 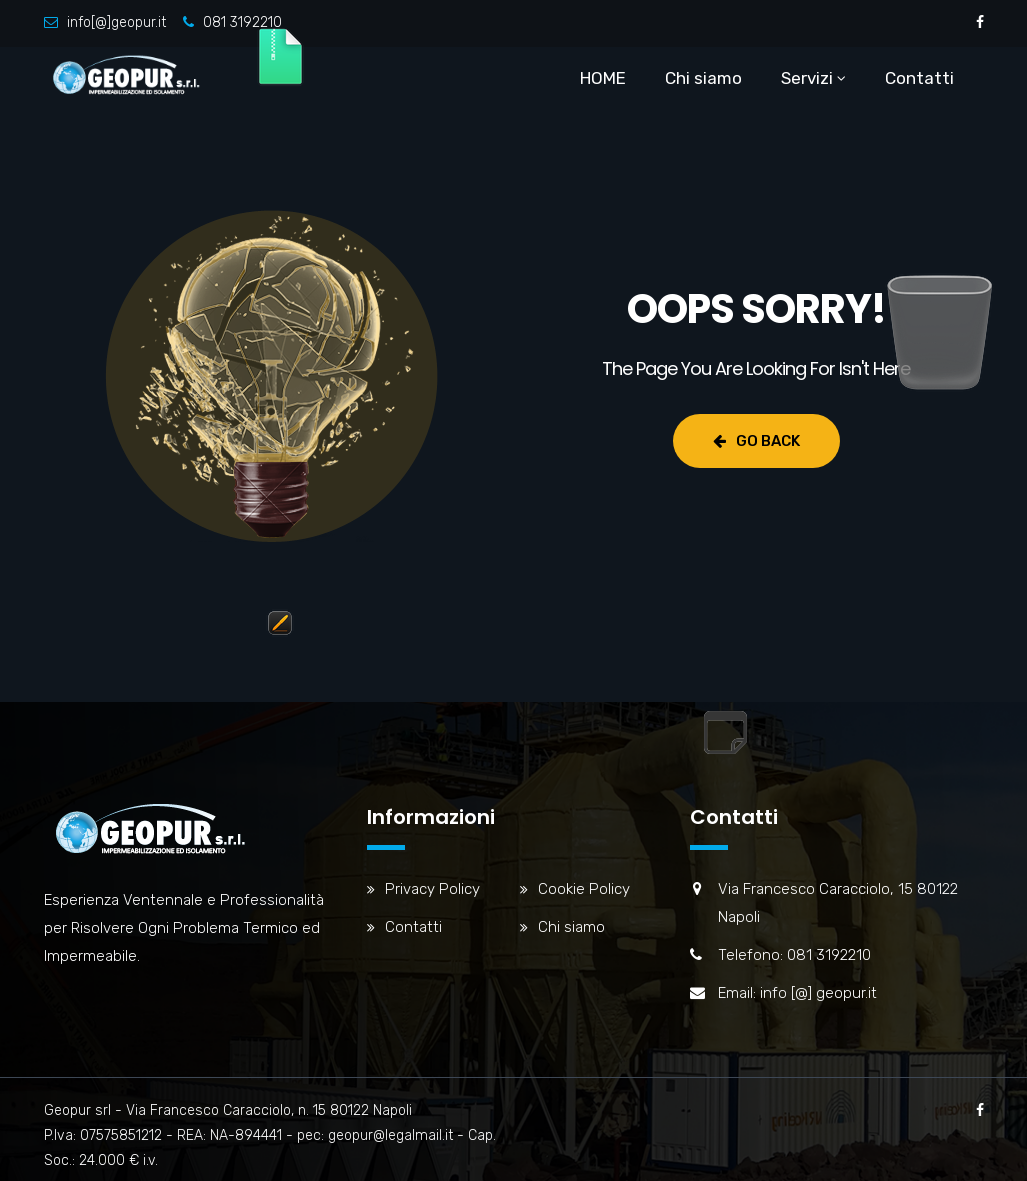 What do you see at coordinates (725, 732) in the screenshot?
I see `access desktop widgets or desklets` at bounding box center [725, 732].